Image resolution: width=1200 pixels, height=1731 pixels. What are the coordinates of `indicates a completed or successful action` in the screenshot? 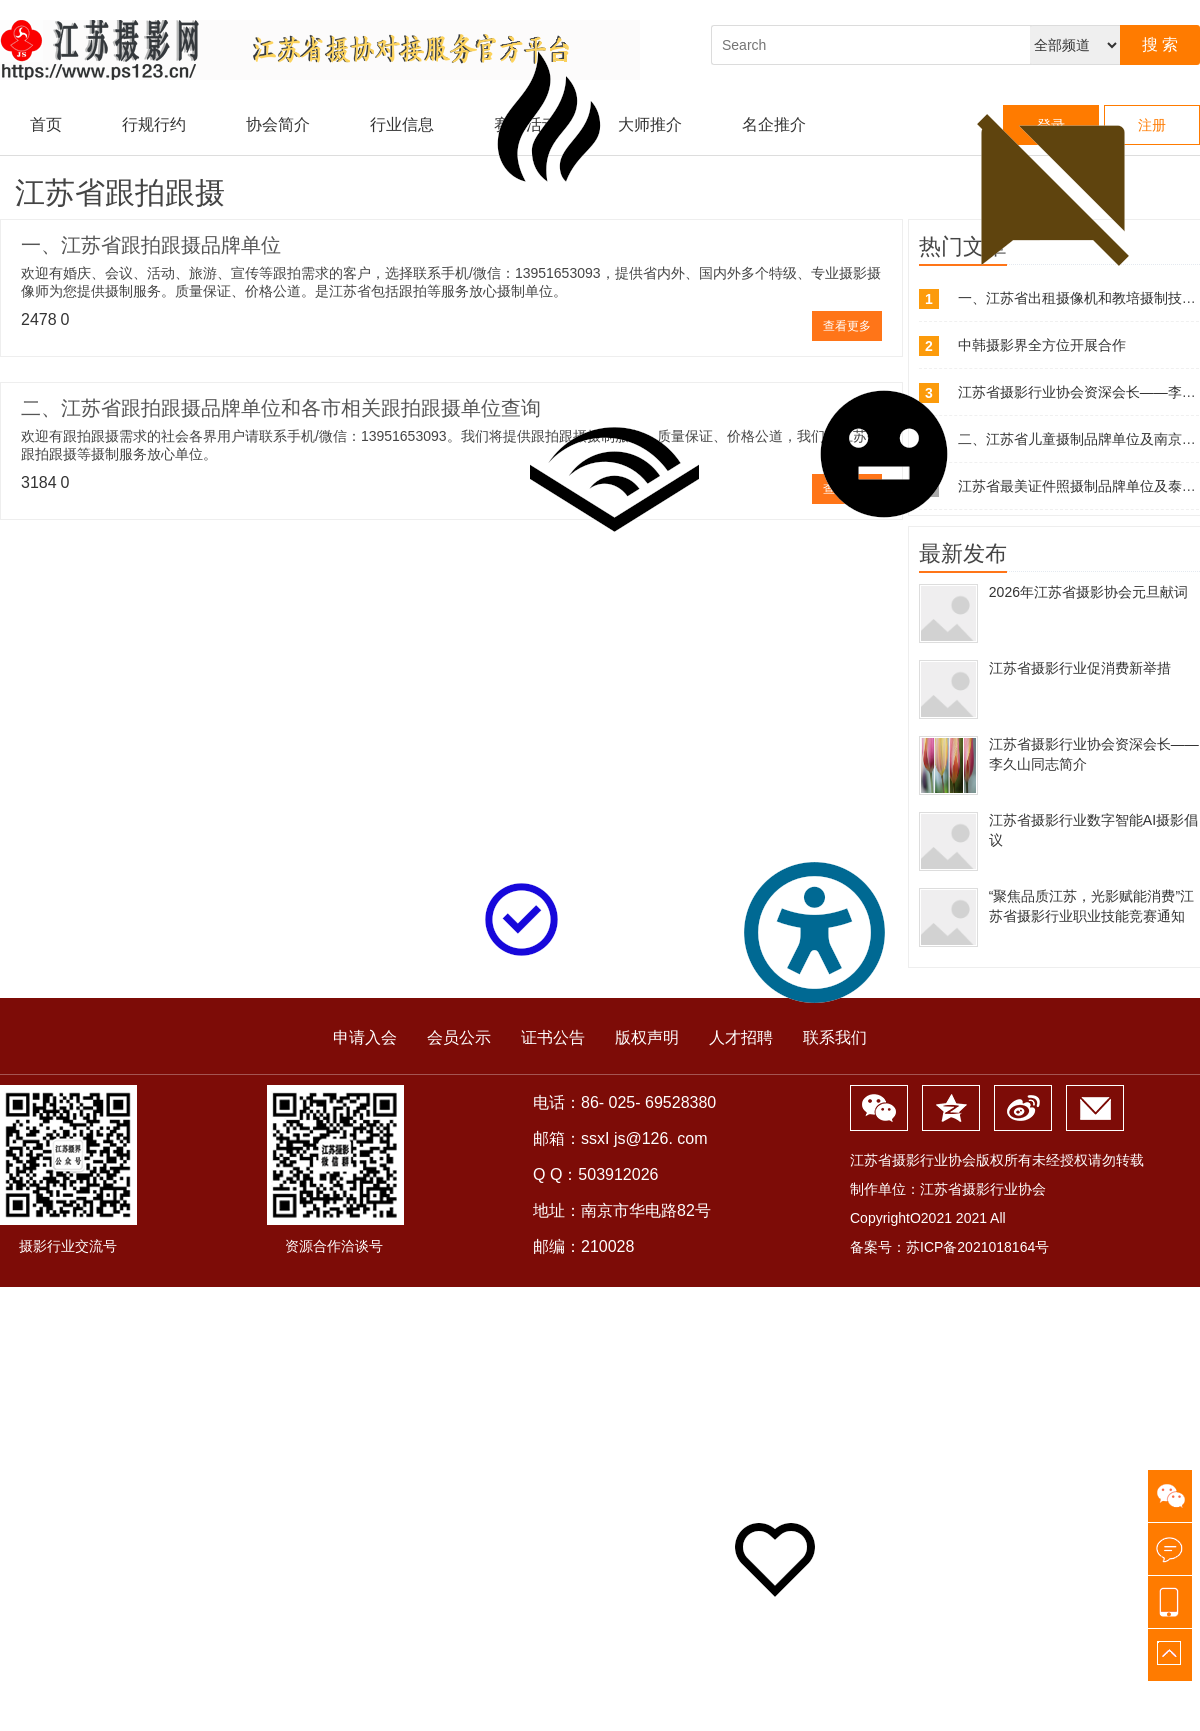 It's located at (521, 919).